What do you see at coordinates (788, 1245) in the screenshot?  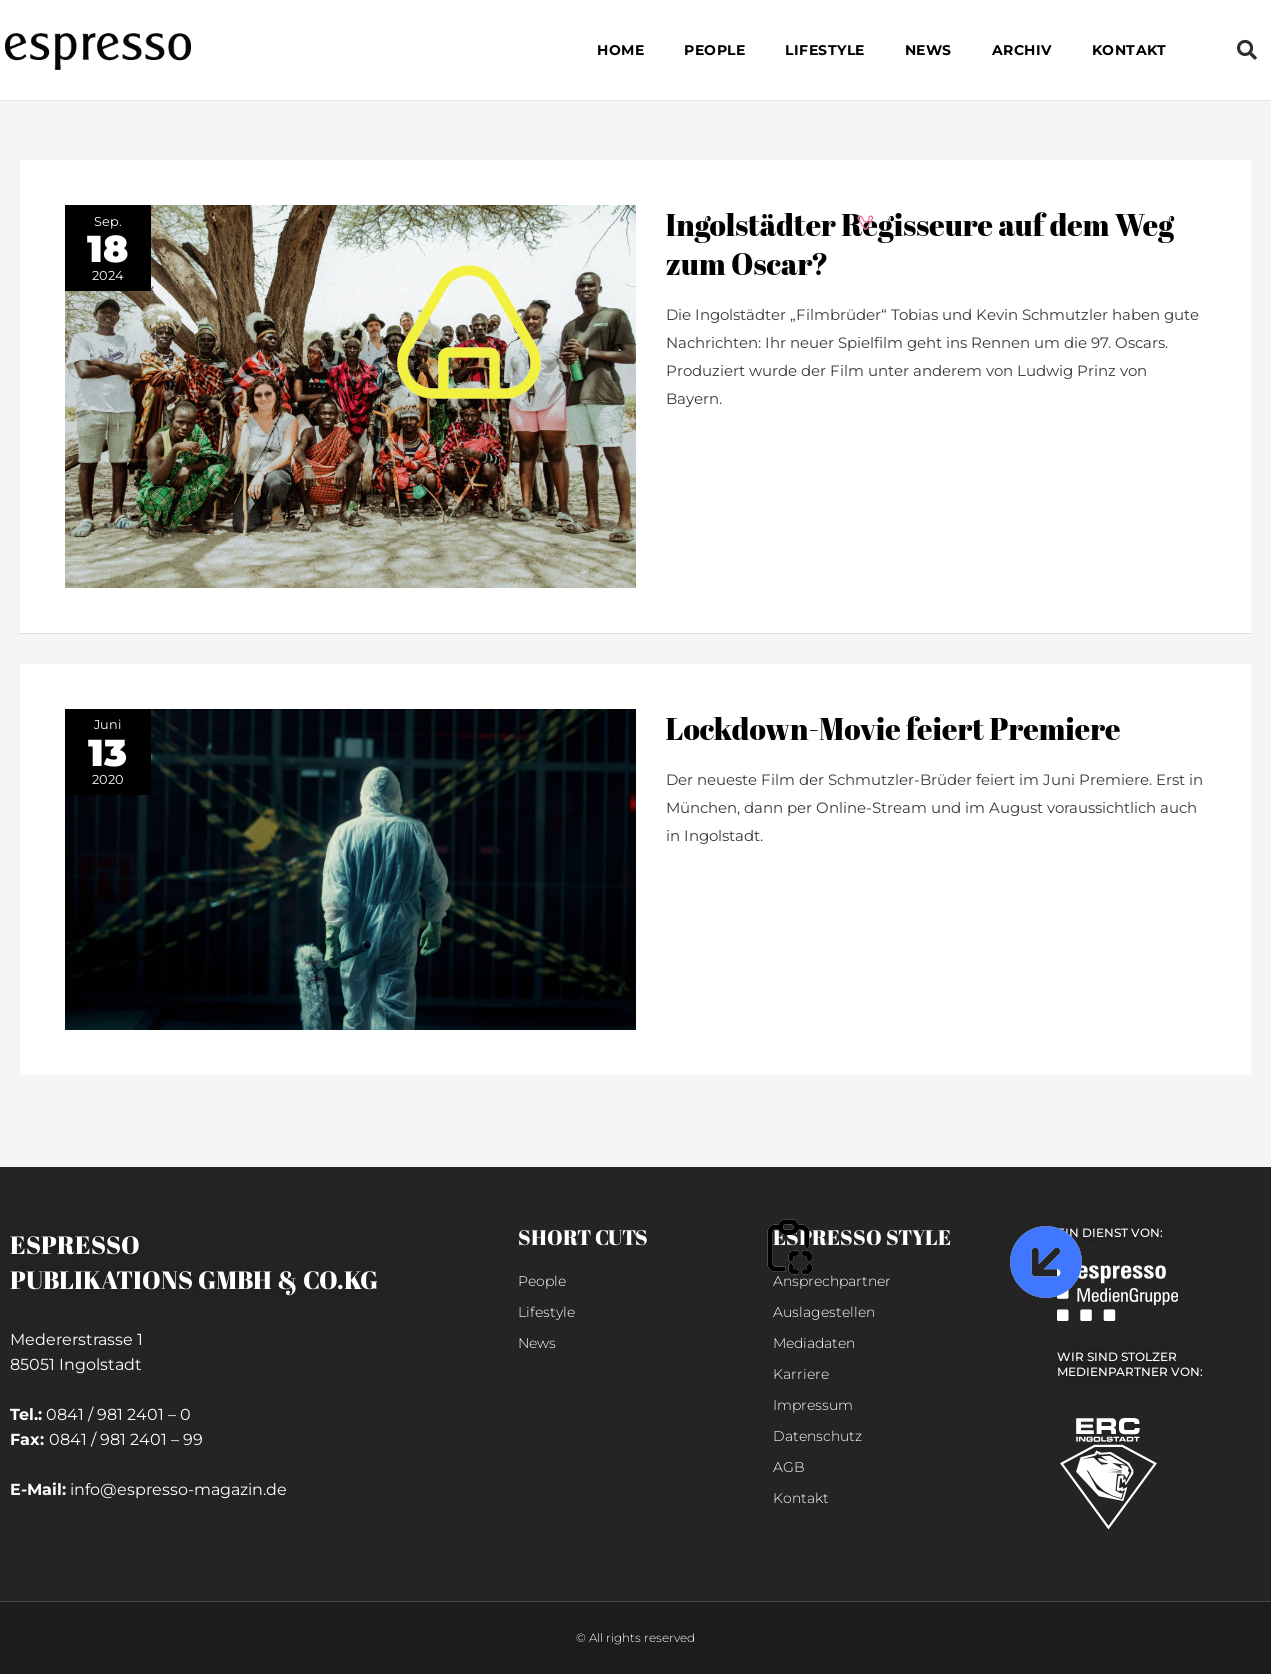 I see `copy to clipboard` at bounding box center [788, 1245].